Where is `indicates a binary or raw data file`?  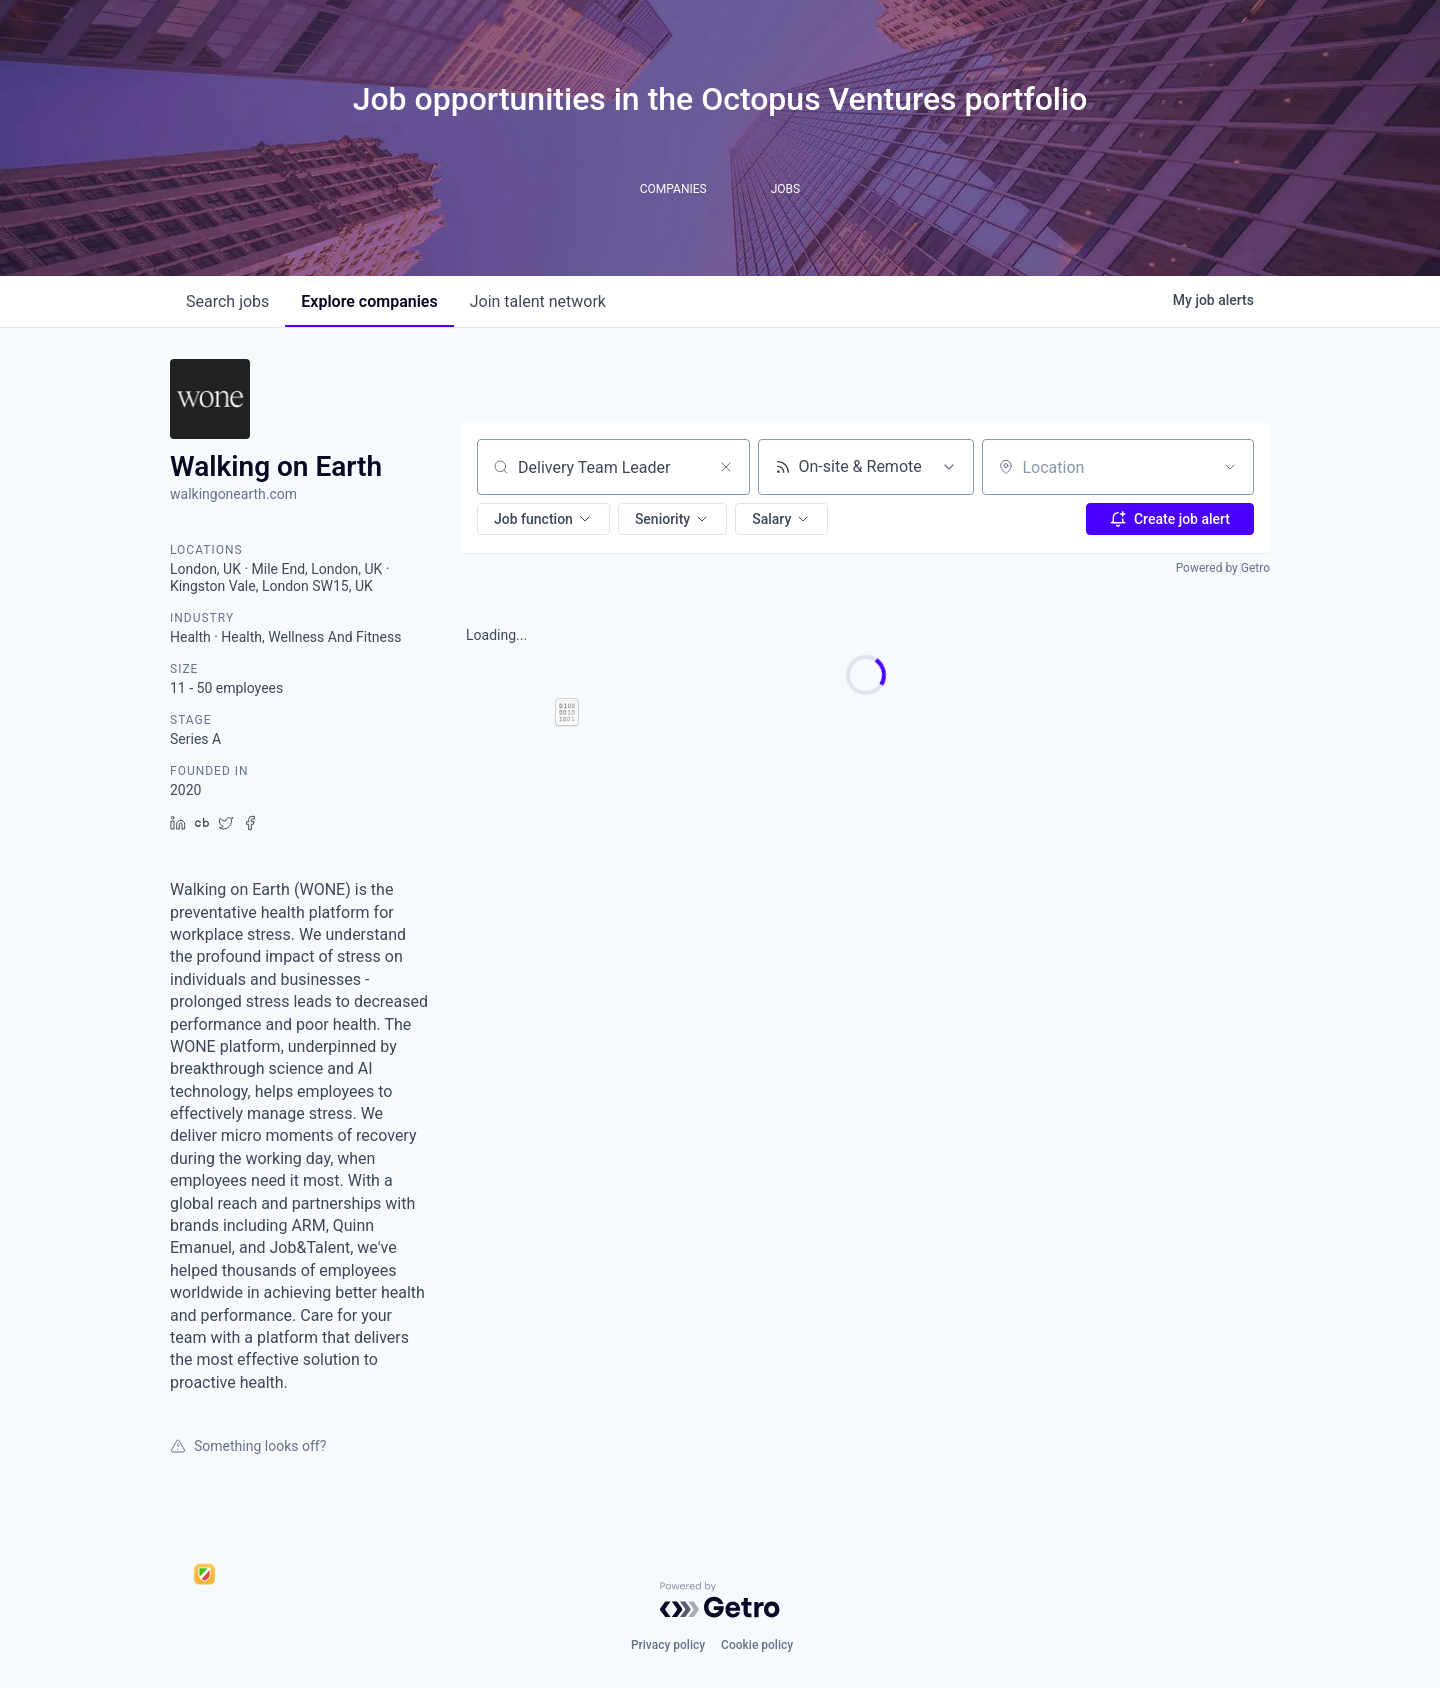
indicates a binary or raw data file is located at coordinates (567, 712).